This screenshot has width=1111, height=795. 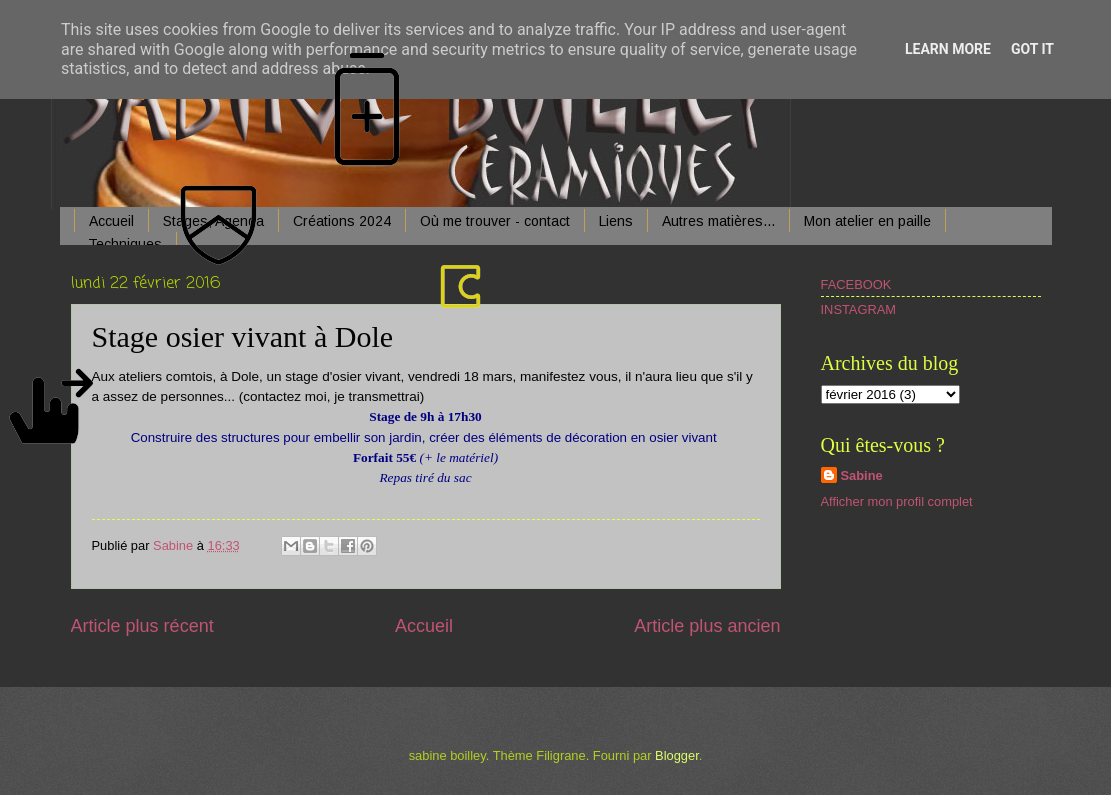 I want to click on security or protection status indicator, so click(x=218, y=220).